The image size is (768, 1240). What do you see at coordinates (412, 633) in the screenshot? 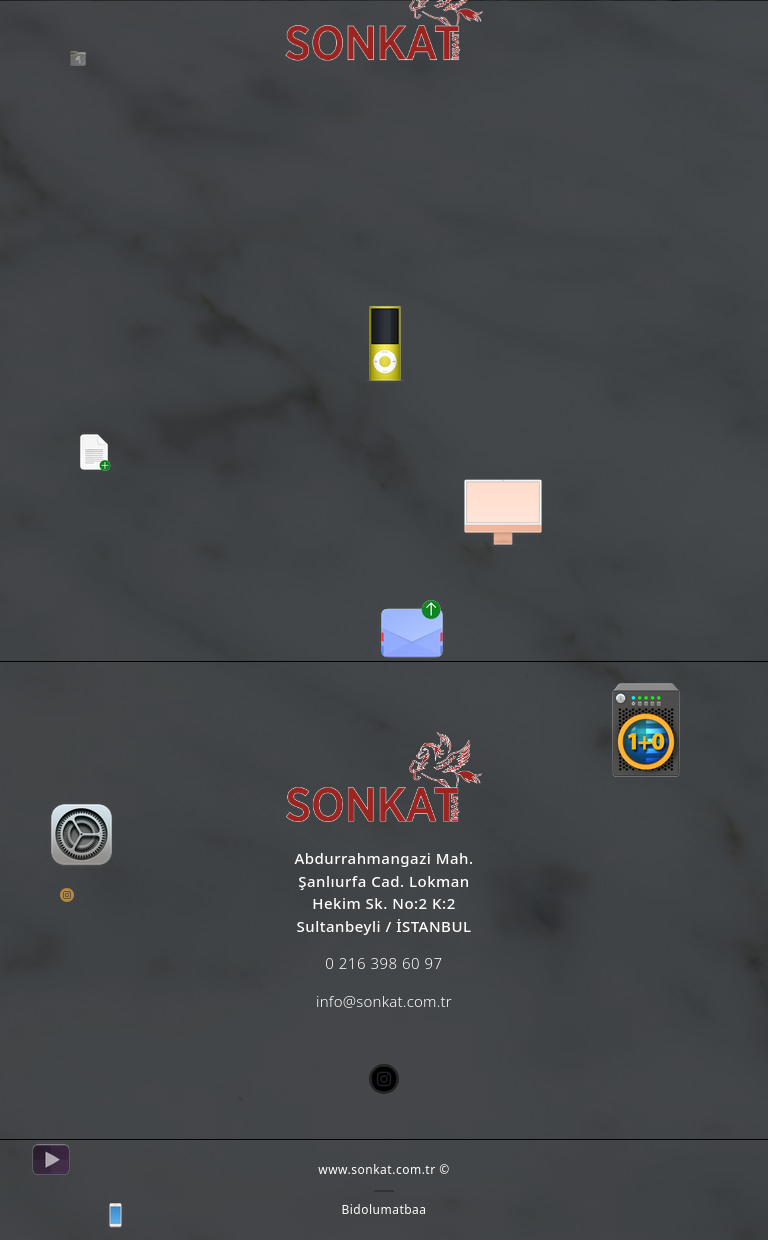
I see `message sent successfully` at bounding box center [412, 633].